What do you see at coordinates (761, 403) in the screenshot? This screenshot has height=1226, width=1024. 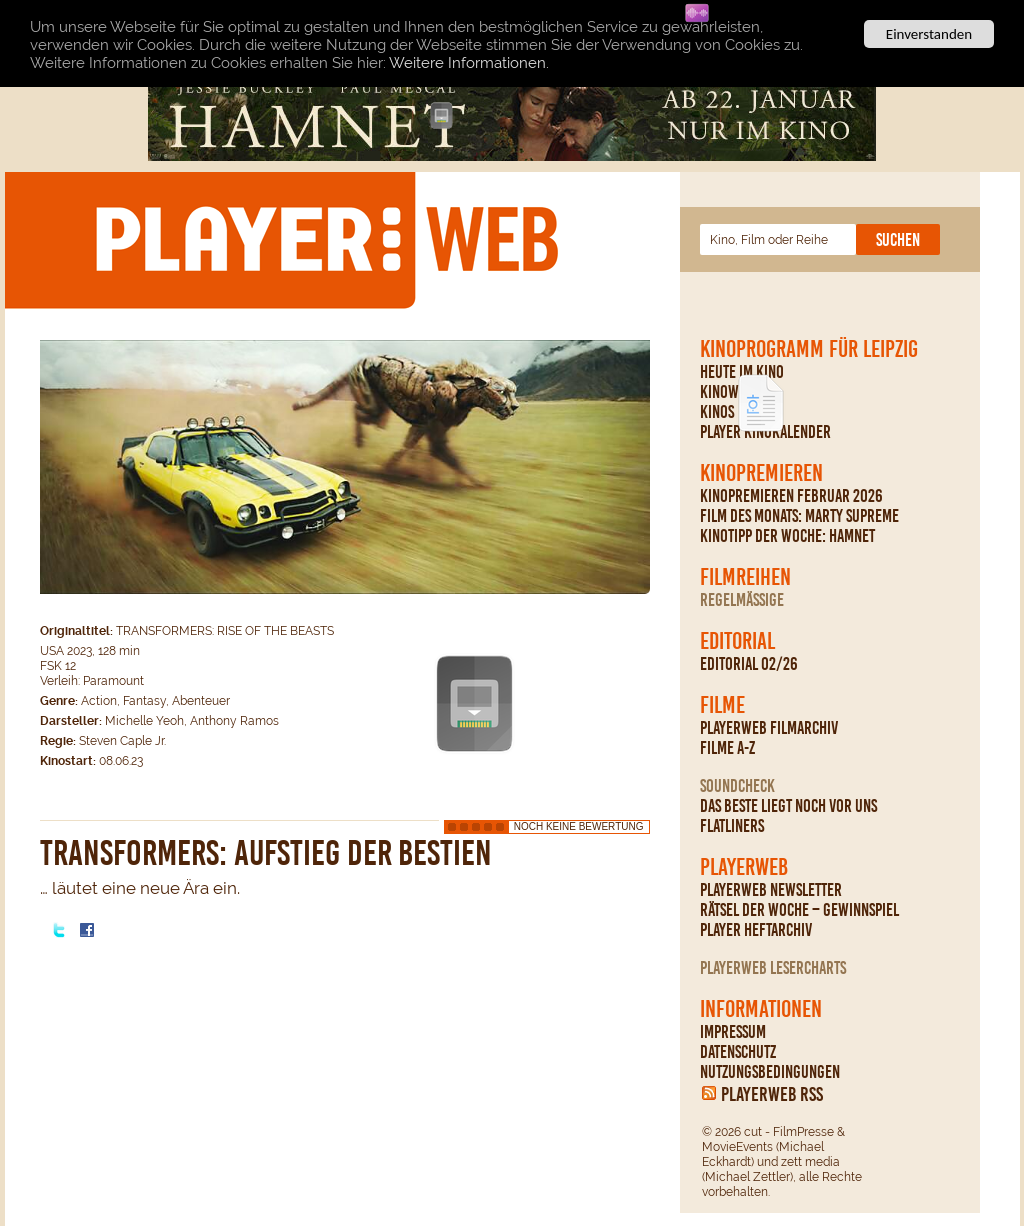 I see `open a Hangul Word Processor (.hwp) document` at bounding box center [761, 403].